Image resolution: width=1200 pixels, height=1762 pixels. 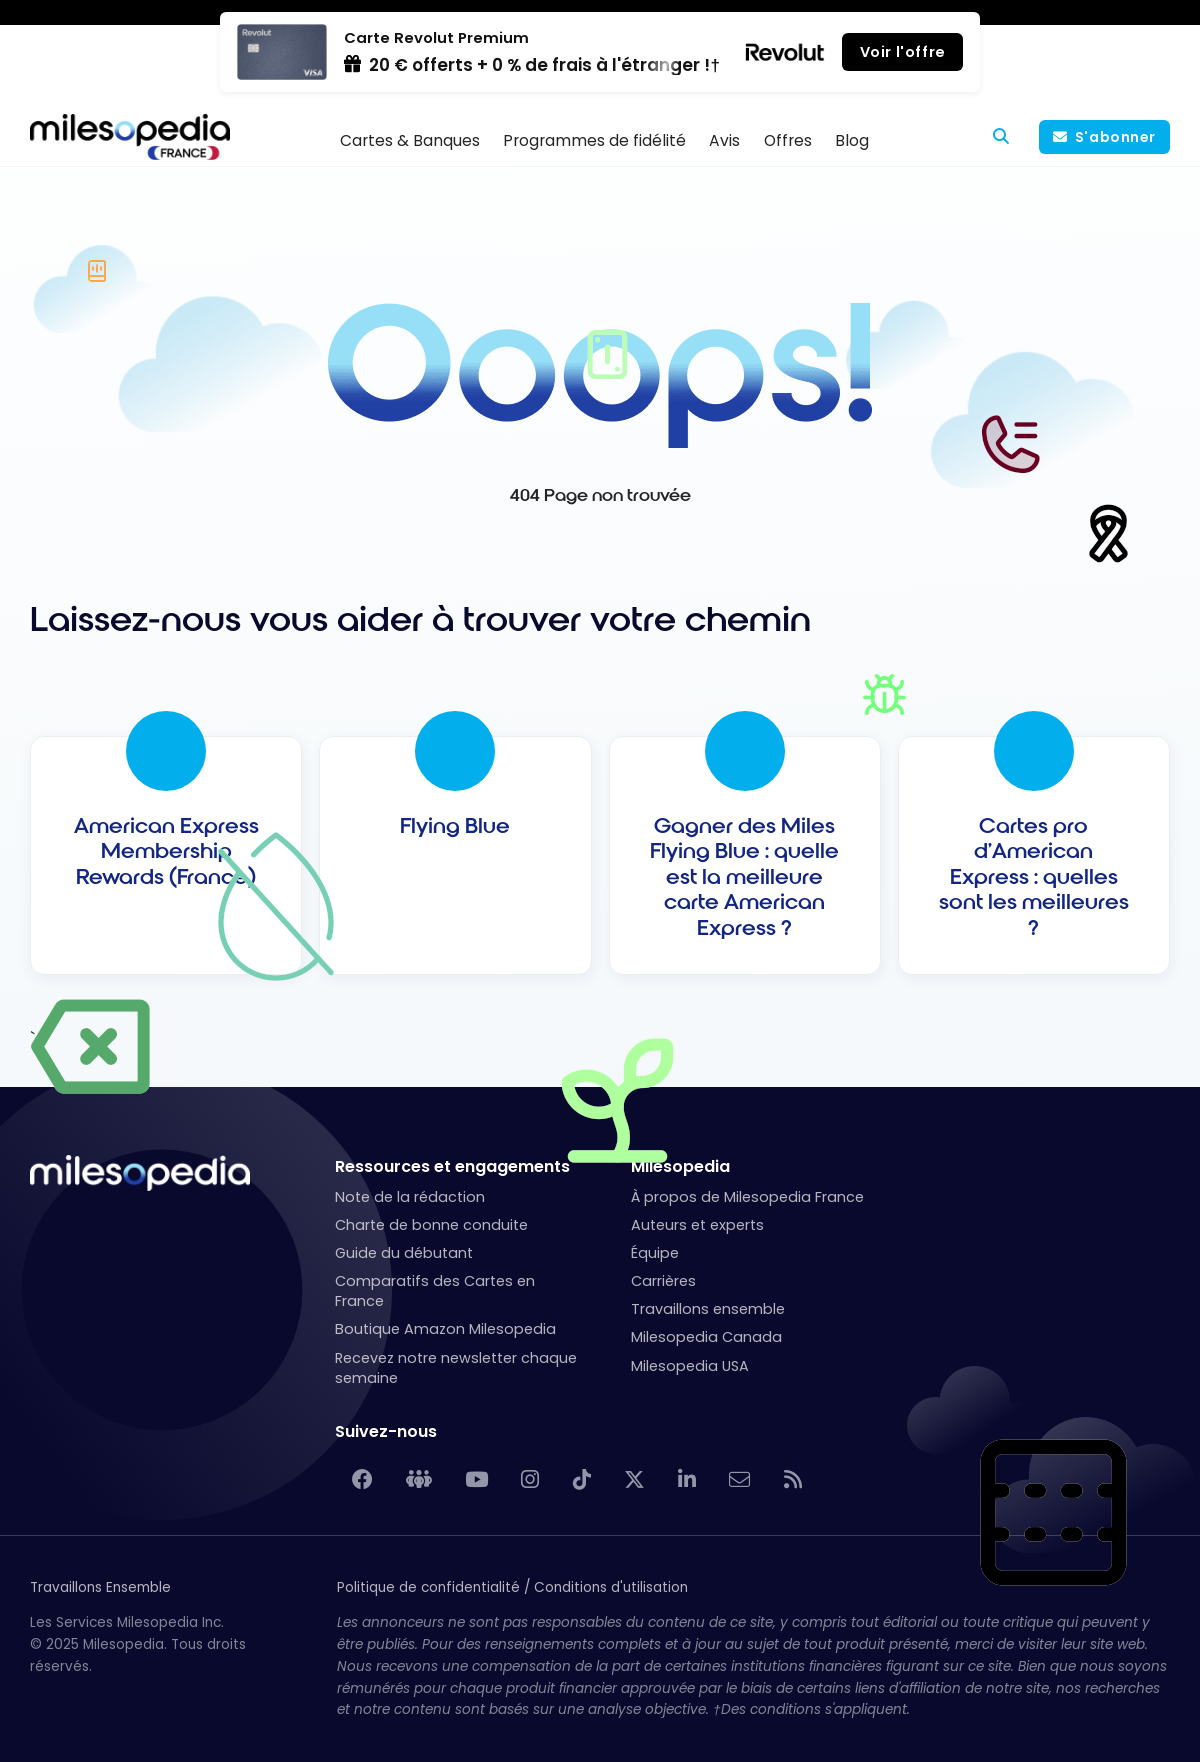 What do you see at coordinates (1108, 533) in the screenshot?
I see `awareness ribbon symbol for a cause or campaign` at bounding box center [1108, 533].